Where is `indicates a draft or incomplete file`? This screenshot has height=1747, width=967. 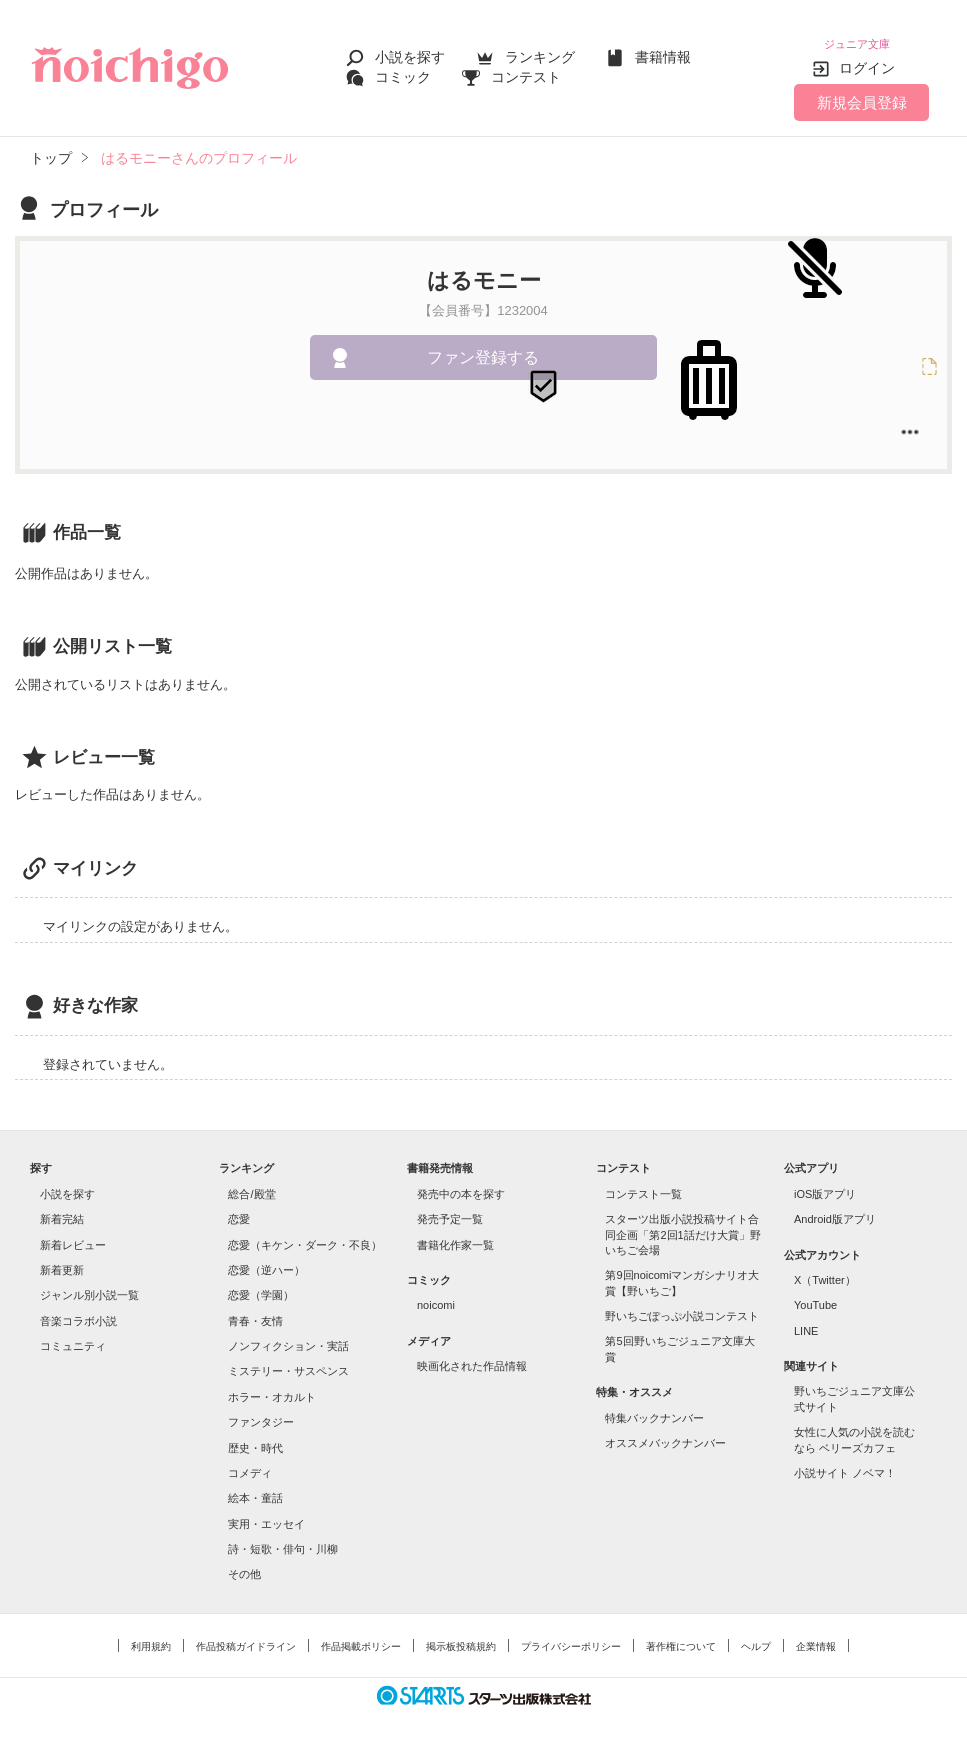 indicates a draft or incomplete file is located at coordinates (929, 366).